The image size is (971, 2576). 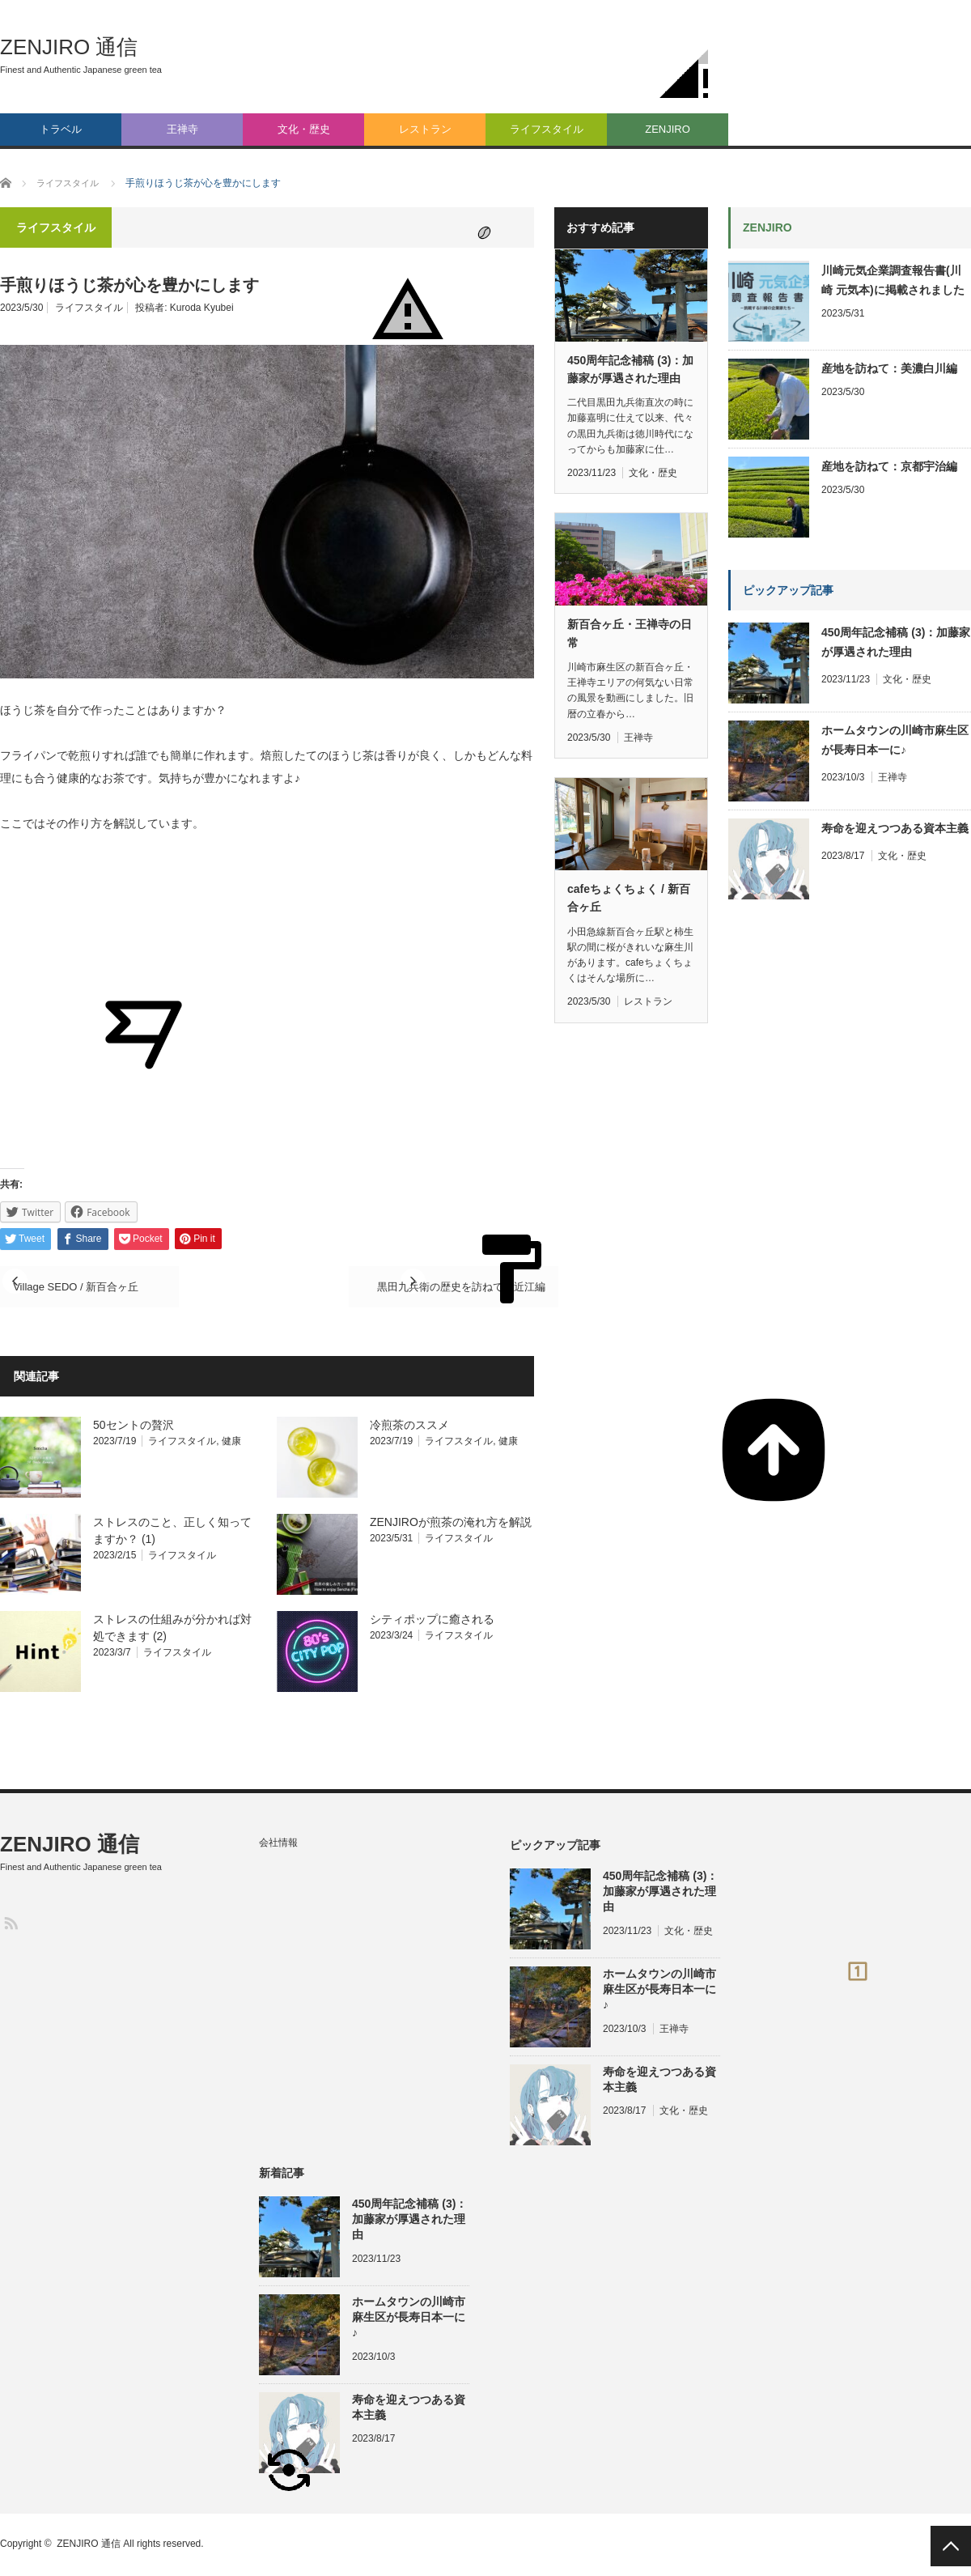 What do you see at coordinates (684, 74) in the screenshot?
I see `indicates cellular signal with no internet connection` at bounding box center [684, 74].